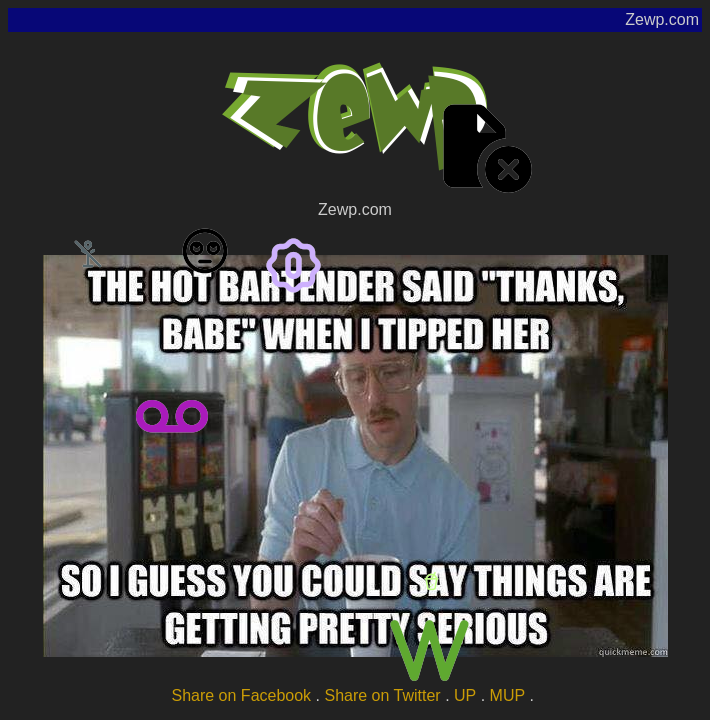 This screenshot has width=710, height=720. What do you see at coordinates (205, 251) in the screenshot?
I see `express annoyance or exasperation in a message` at bounding box center [205, 251].